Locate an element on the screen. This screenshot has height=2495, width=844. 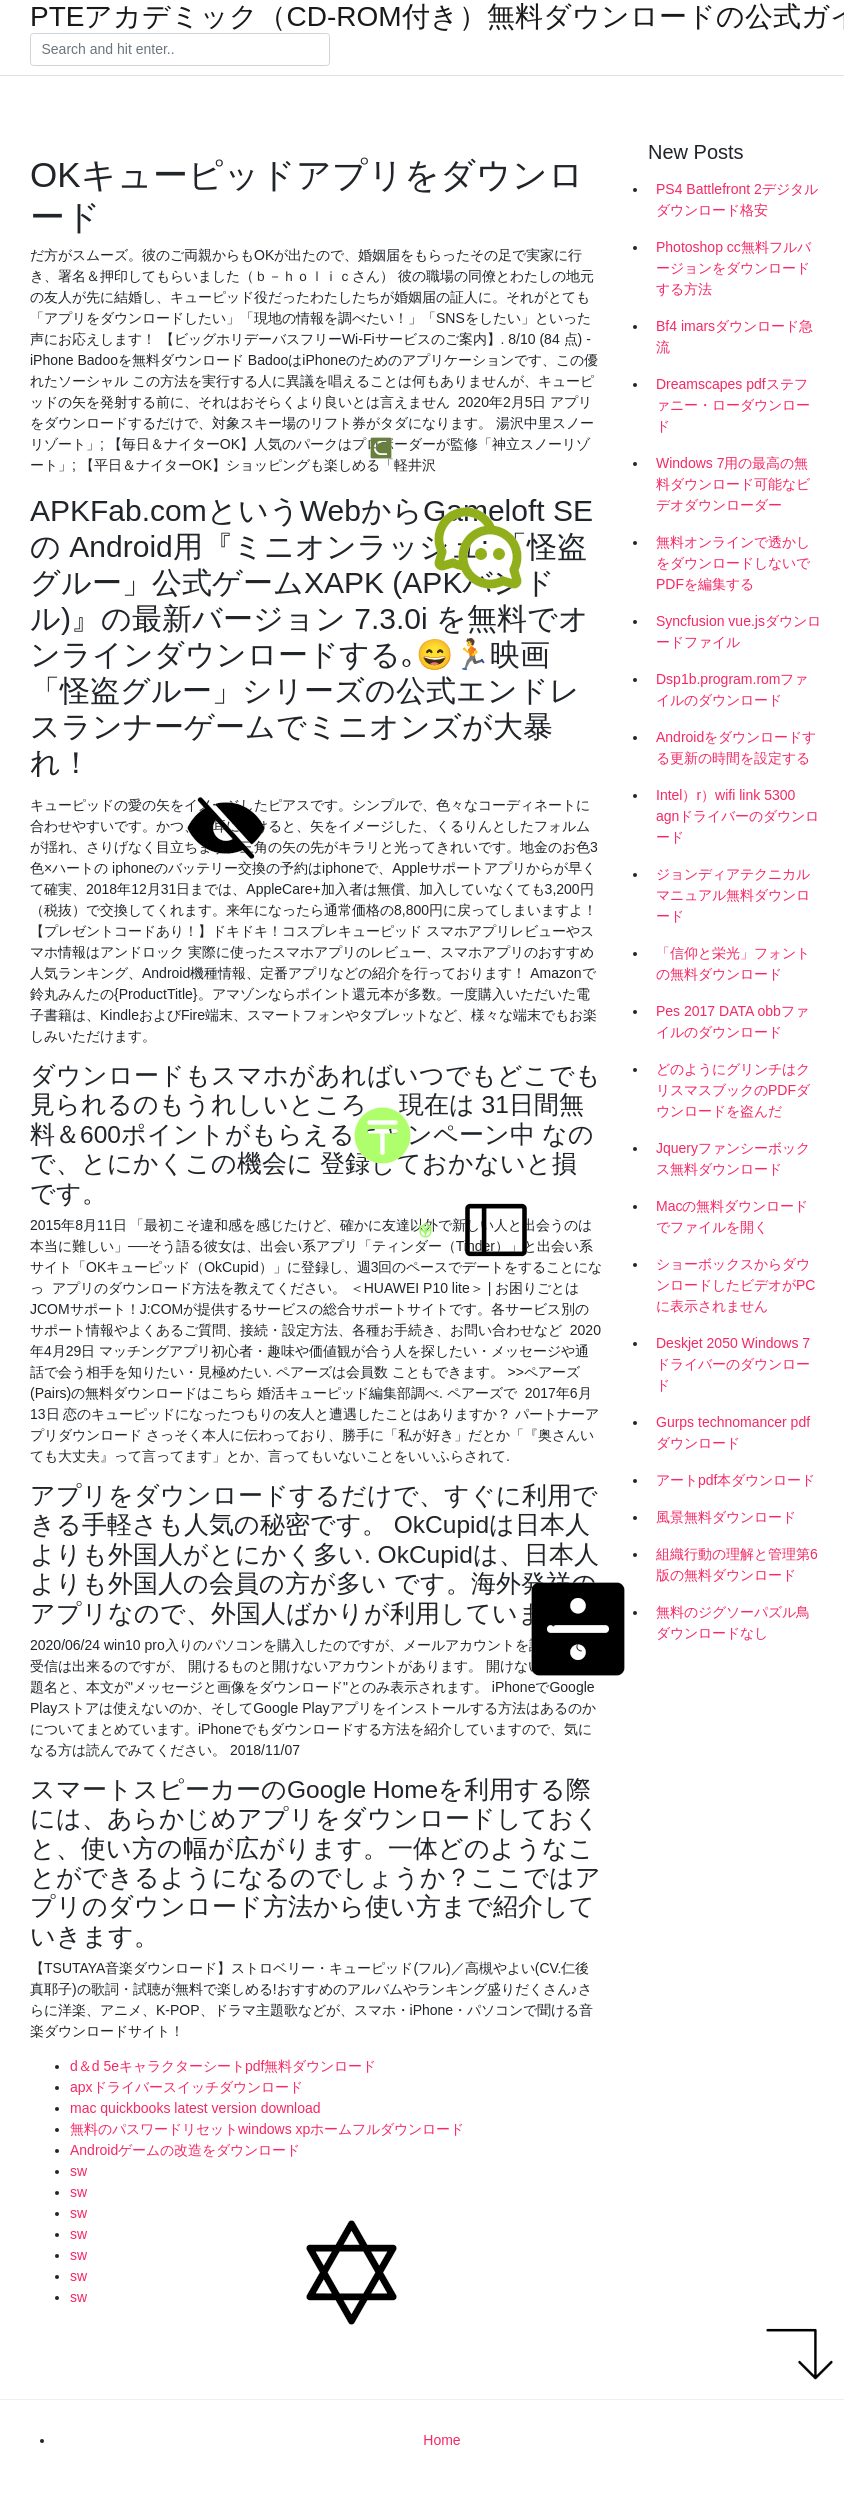
perform division calculation is located at coordinates (578, 1629).